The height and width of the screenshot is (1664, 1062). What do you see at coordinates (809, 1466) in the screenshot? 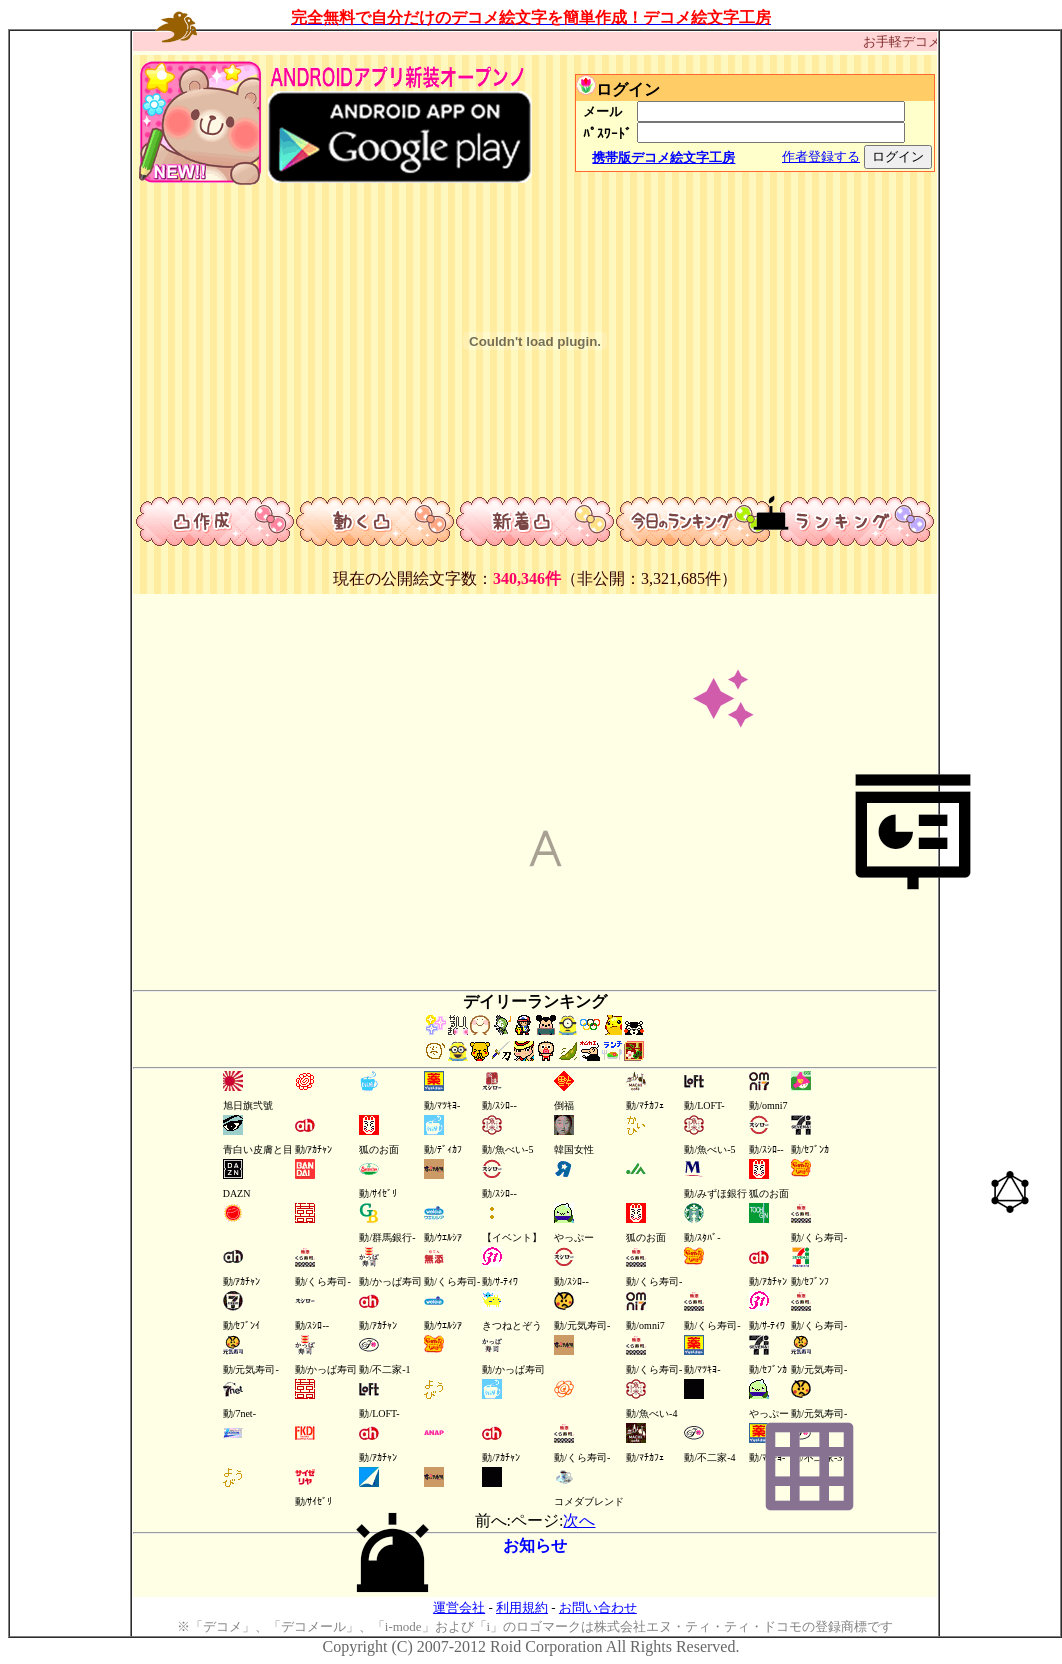
I see `switch to grid view layout` at bounding box center [809, 1466].